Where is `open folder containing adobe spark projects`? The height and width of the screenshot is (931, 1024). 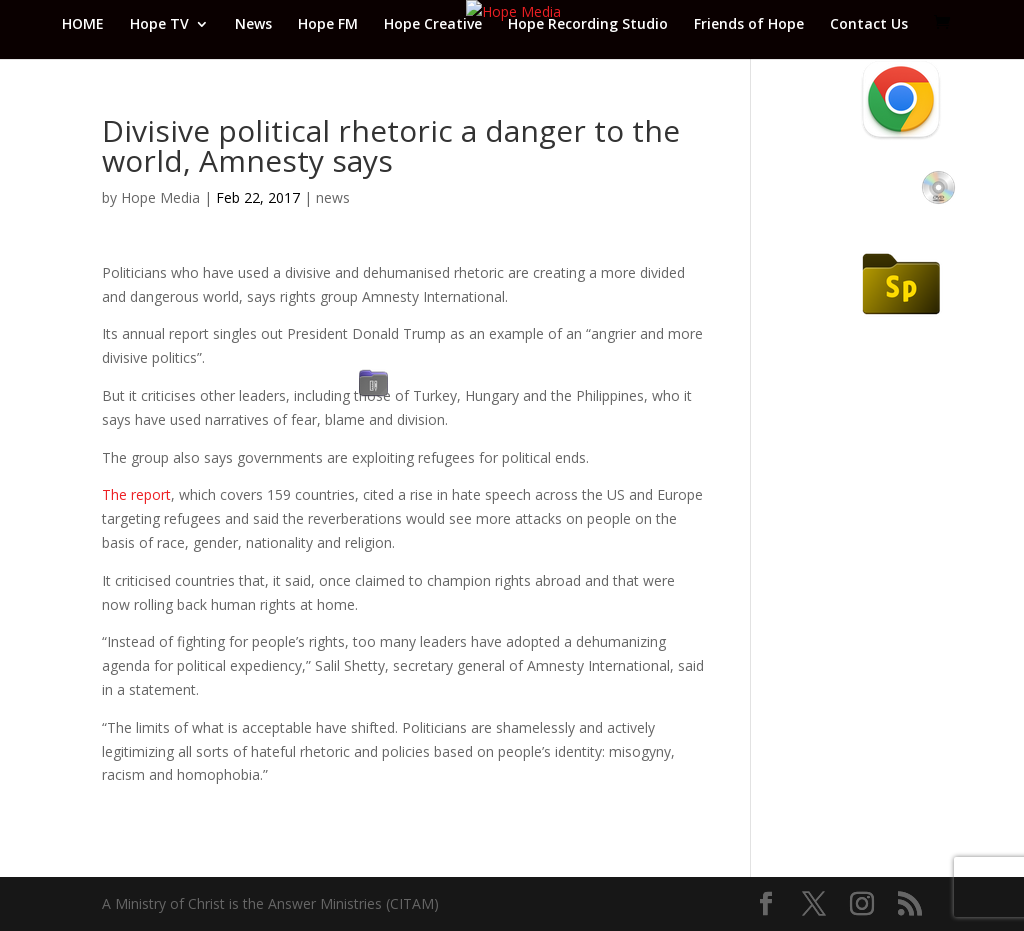
open folder containing adobe spark projects is located at coordinates (901, 286).